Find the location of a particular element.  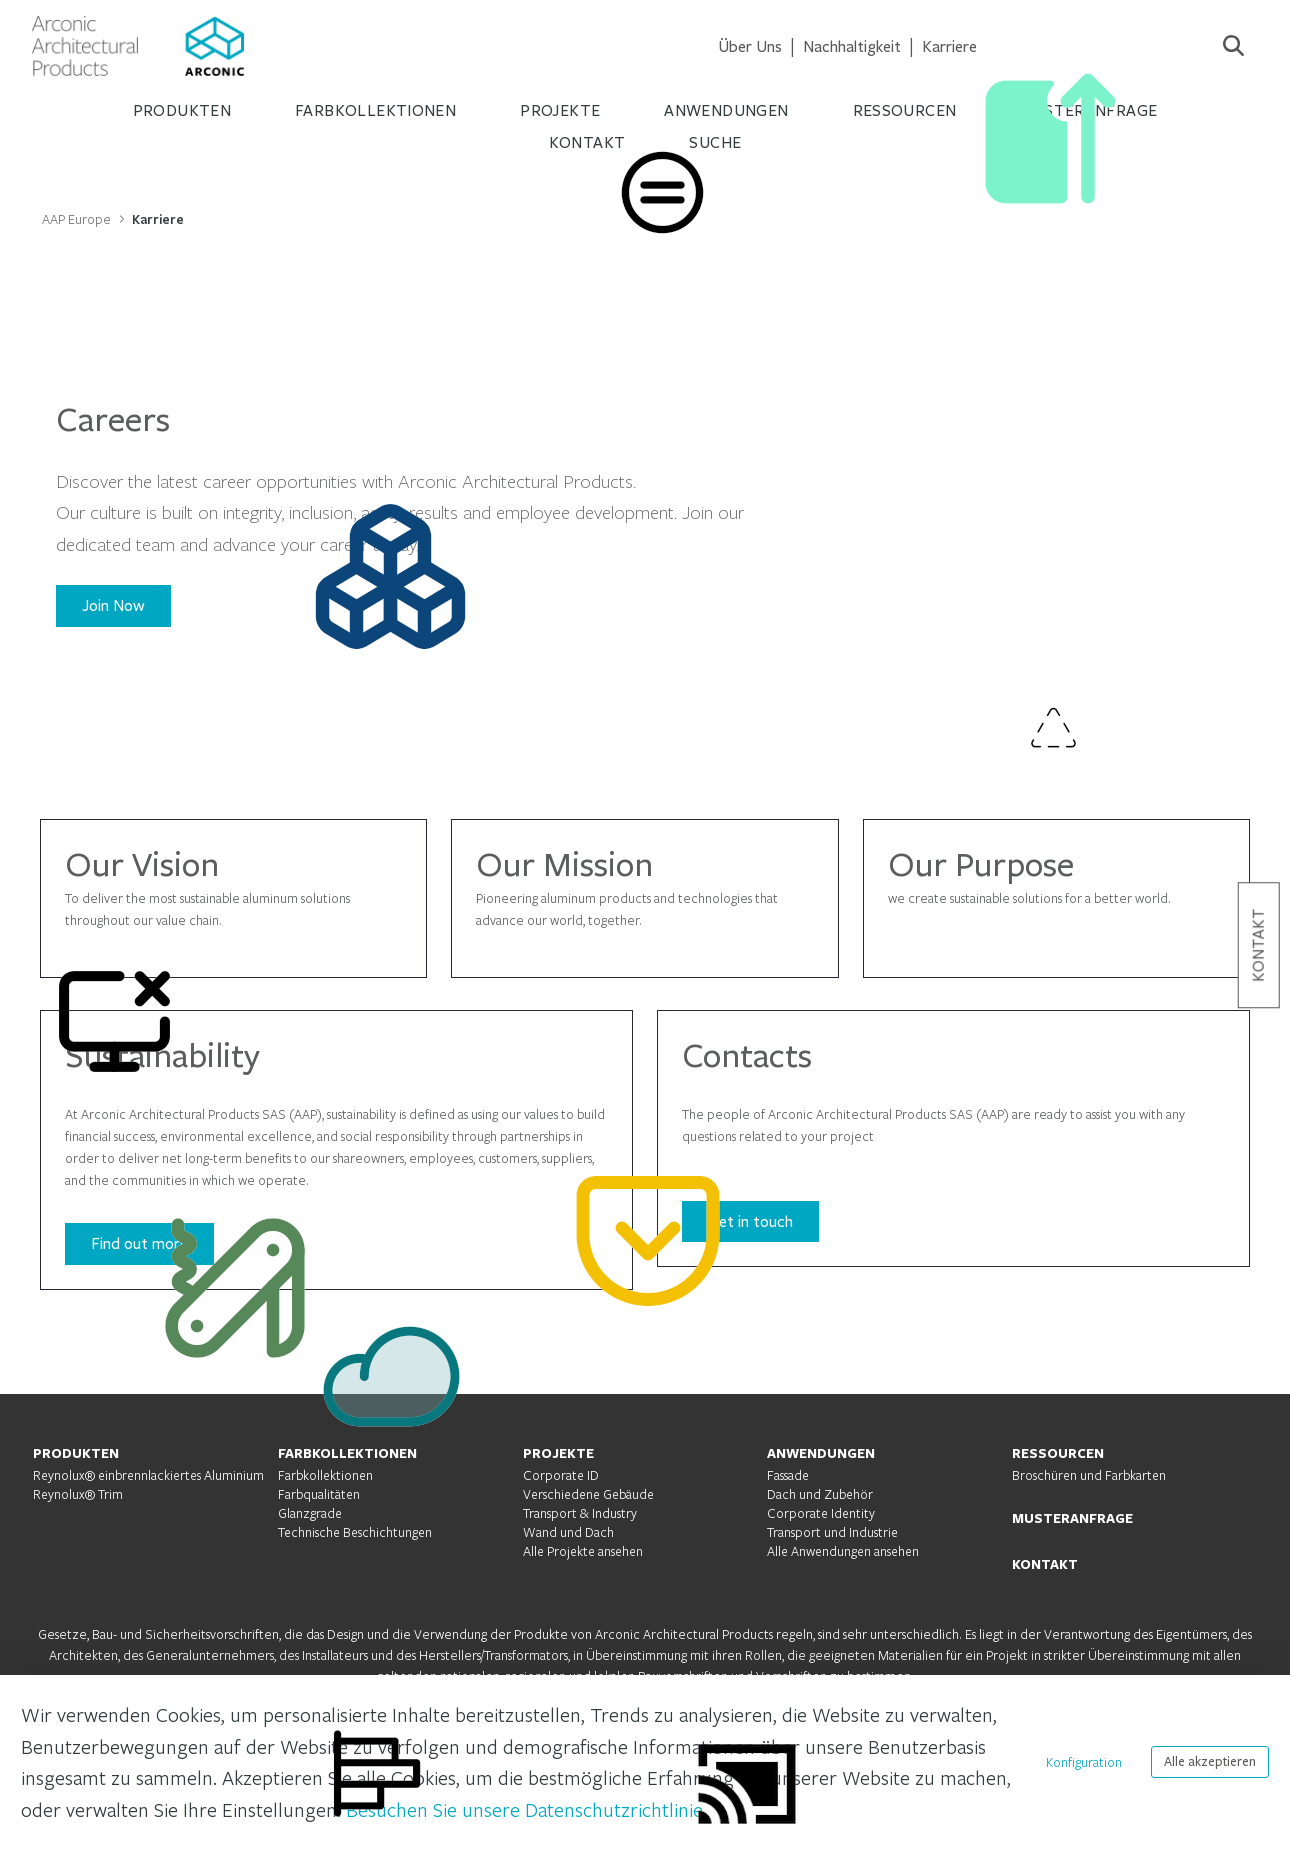

view horizontal bar chart data is located at coordinates (373, 1773).